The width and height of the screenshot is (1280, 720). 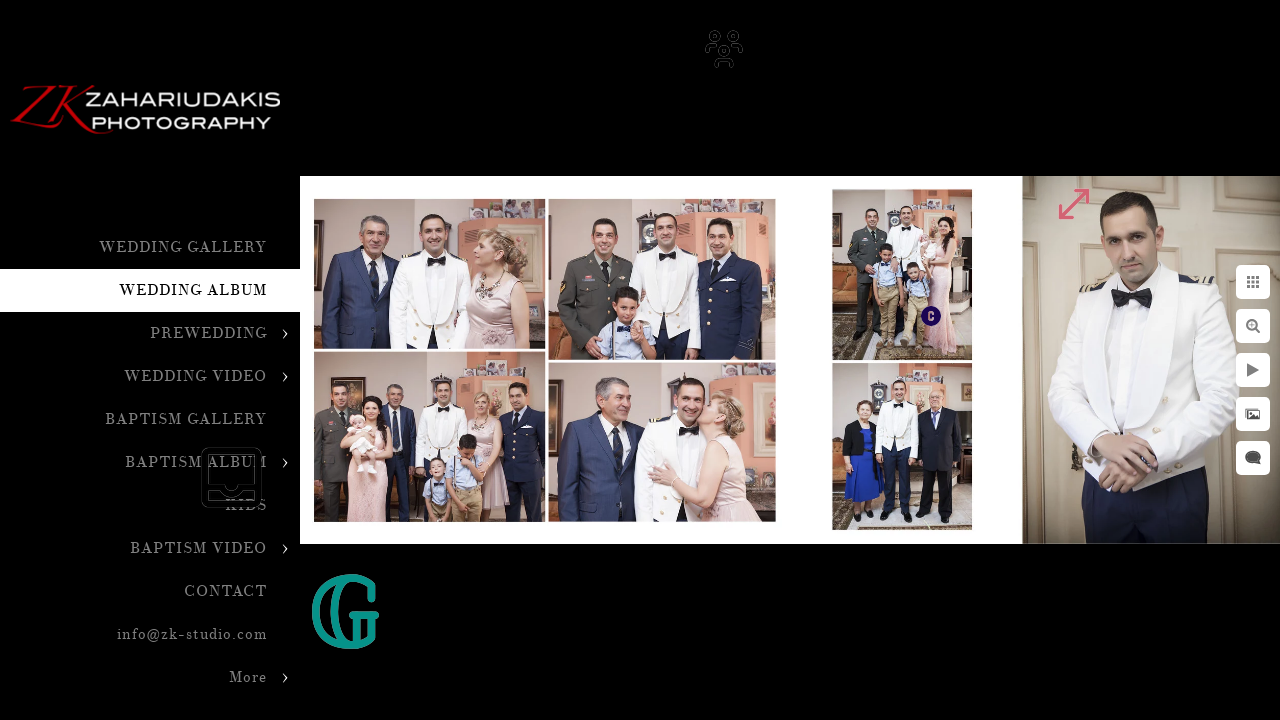 I want to click on link to The Guardian news website, so click(x=345, y=611).